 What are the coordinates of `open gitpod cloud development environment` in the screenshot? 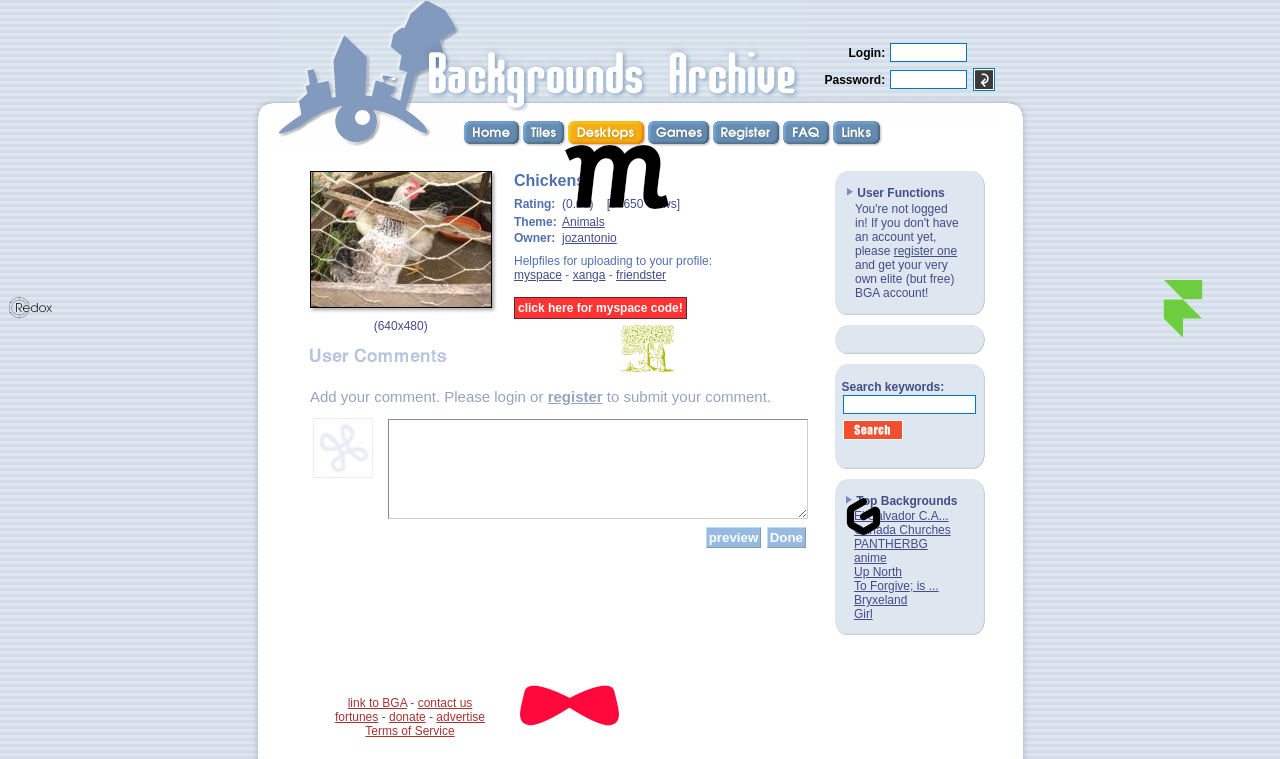 It's located at (863, 516).